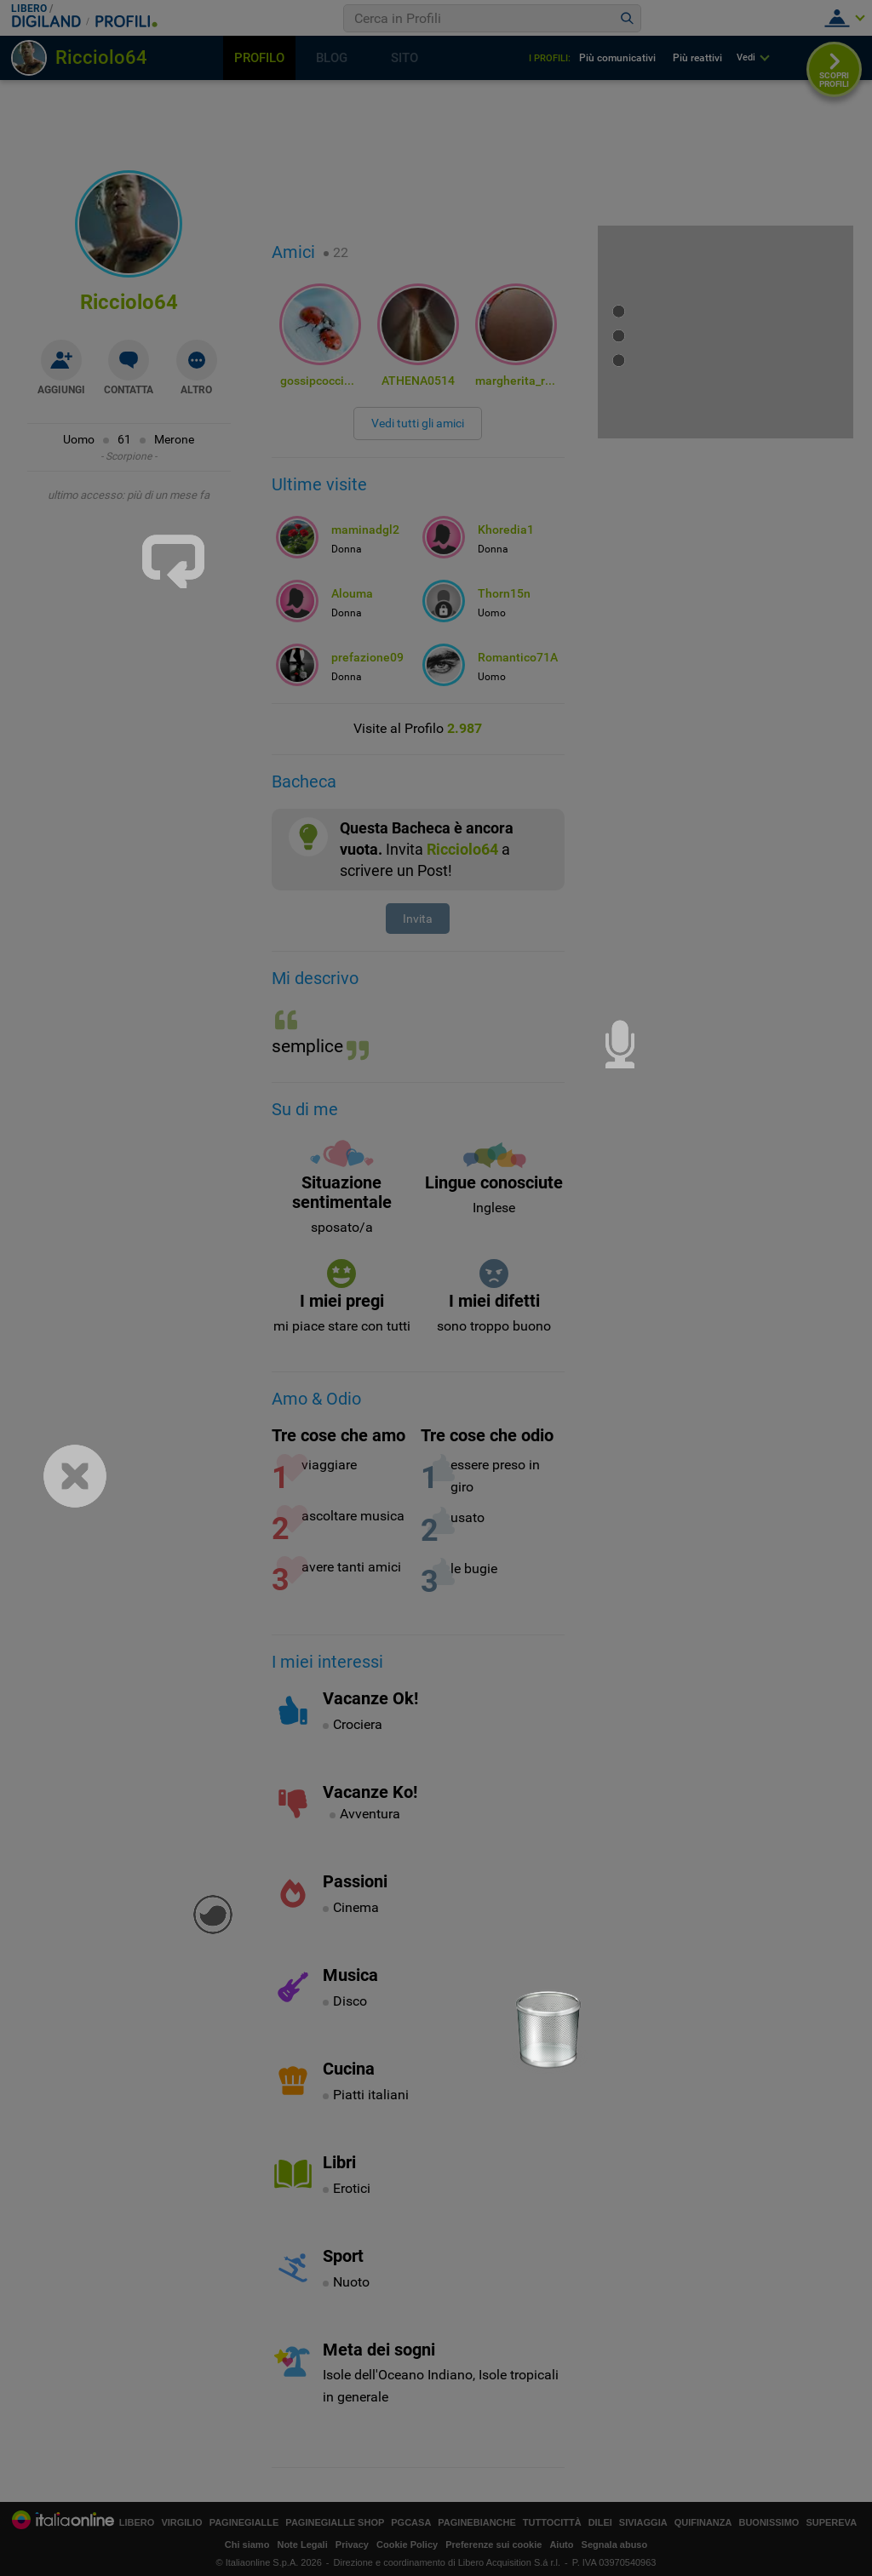 The image size is (872, 2576). What do you see at coordinates (173, 557) in the screenshot?
I see `enable repeat mode for current playlist` at bounding box center [173, 557].